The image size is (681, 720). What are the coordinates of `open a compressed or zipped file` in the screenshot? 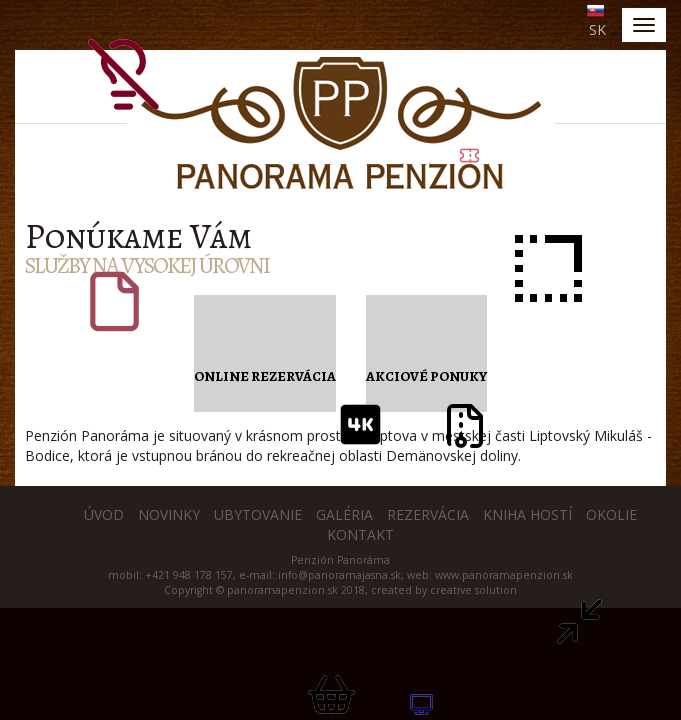 It's located at (465, 426).